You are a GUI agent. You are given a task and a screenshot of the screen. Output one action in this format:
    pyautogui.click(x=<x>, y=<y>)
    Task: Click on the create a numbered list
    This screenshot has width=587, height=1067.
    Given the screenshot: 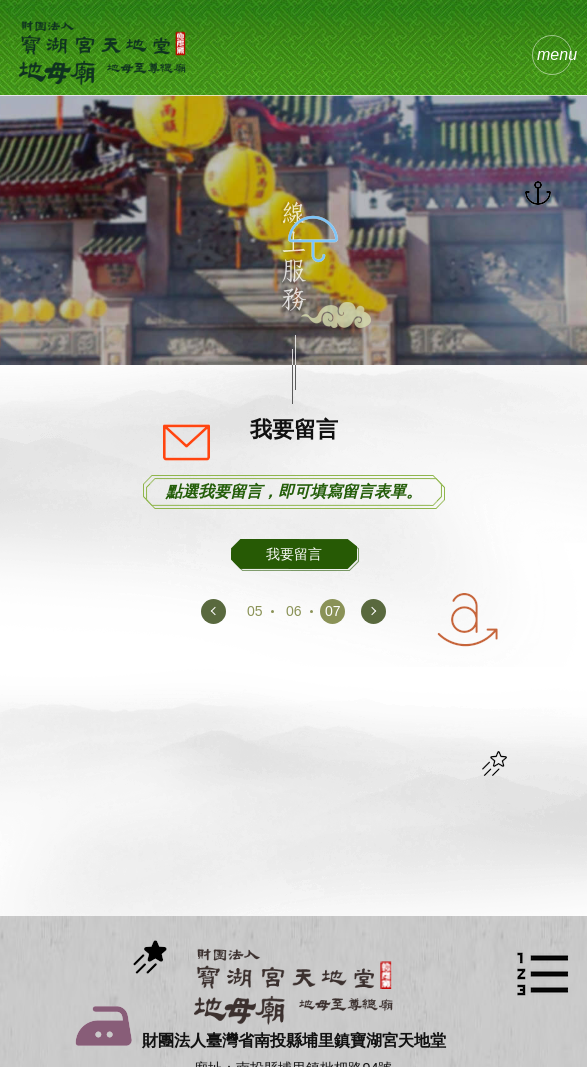 What is the action you would take?
    pyautogui.click(x=544, y=974)
    